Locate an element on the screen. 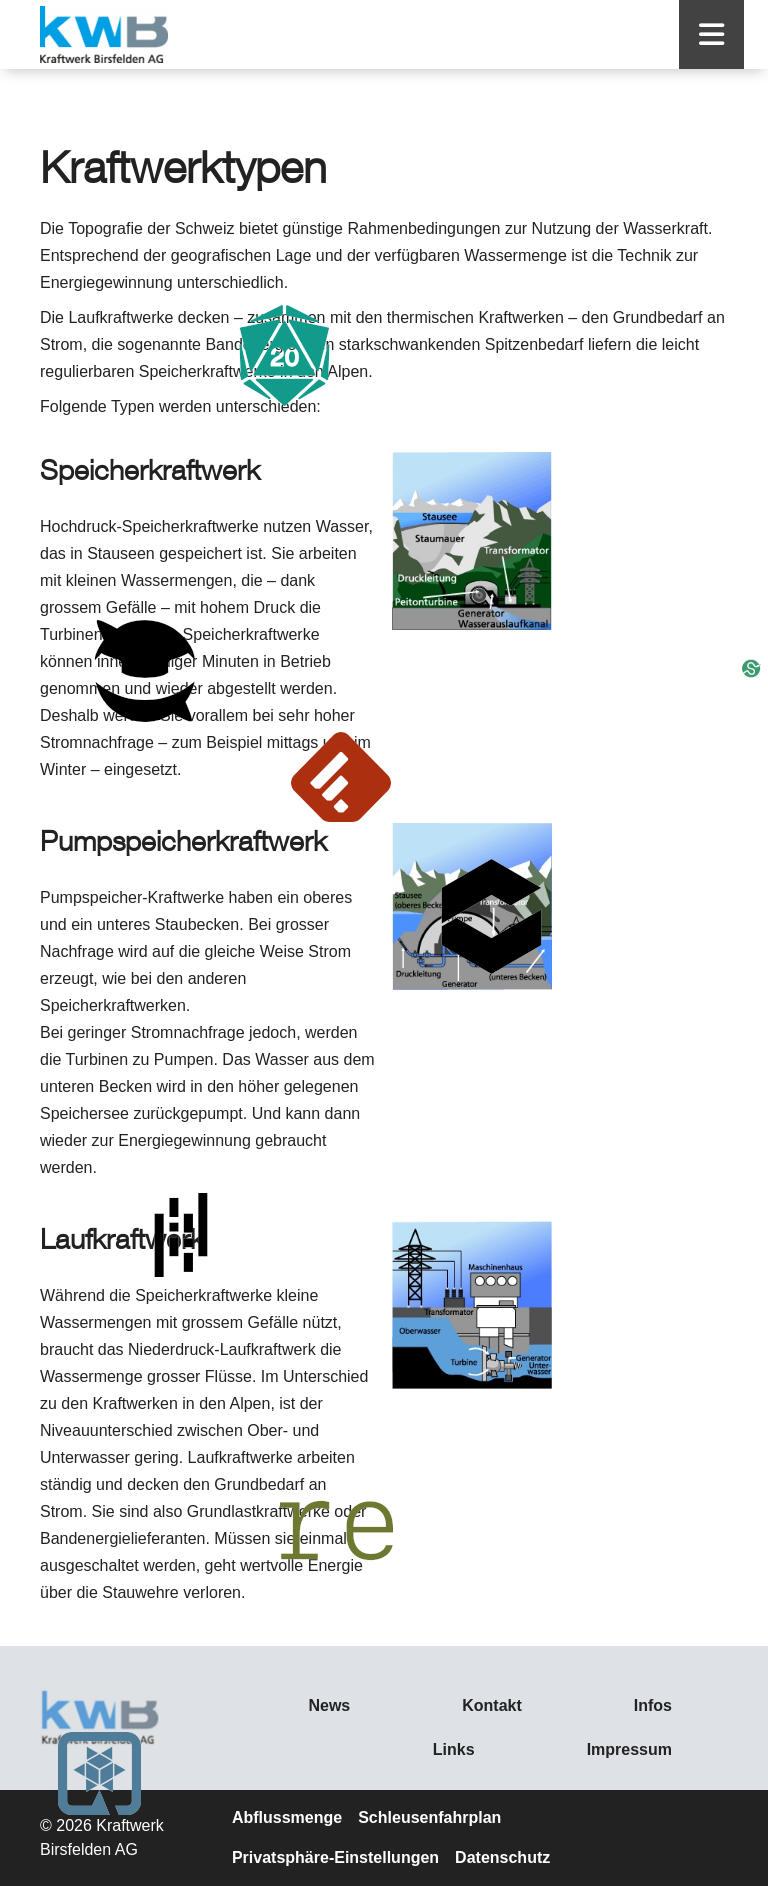  remark markdown processor logo is located at coordinates (336, 1530).